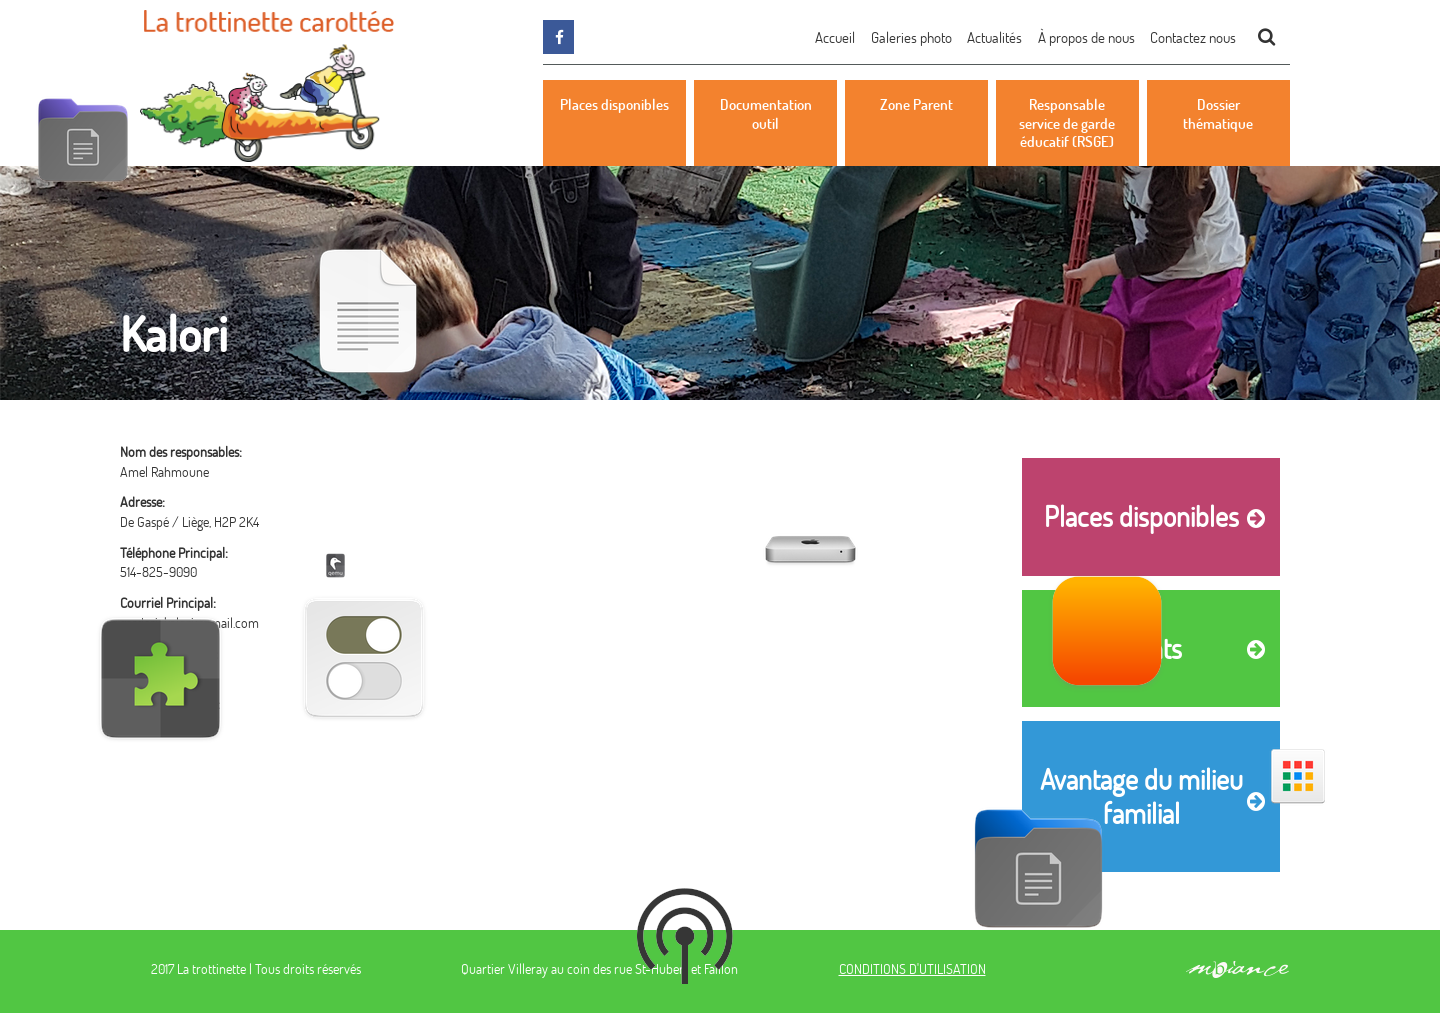  What do you see at coordinates (1107, 631) in the screenshot?
I see `blank orange app template for macos icon design` at bounding box center [1107, 631].